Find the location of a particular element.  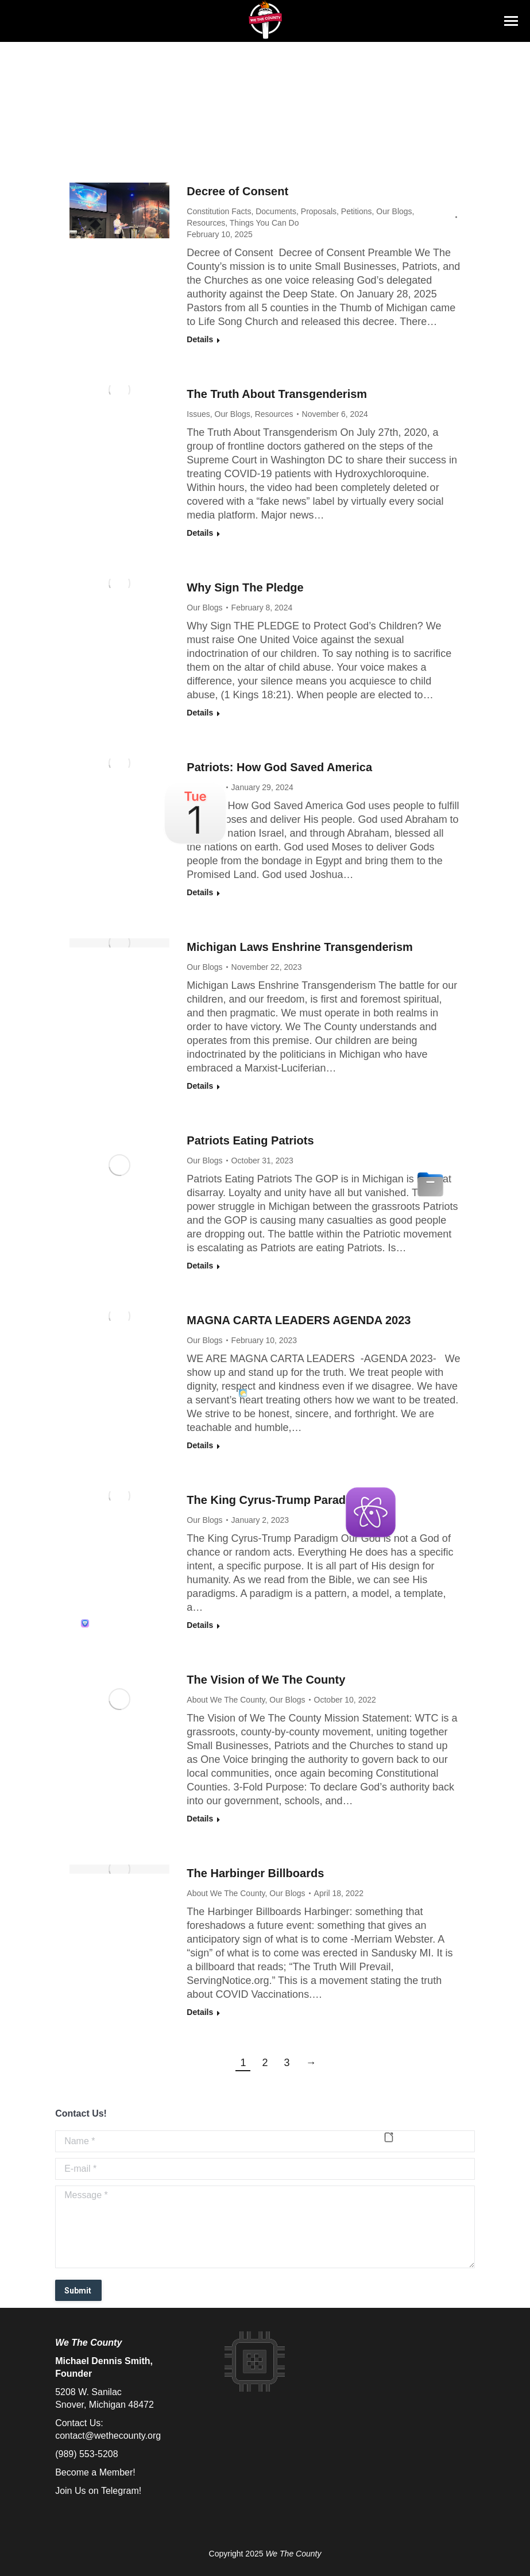

open atom nightly text editor is located at coordinates (370, 1512).